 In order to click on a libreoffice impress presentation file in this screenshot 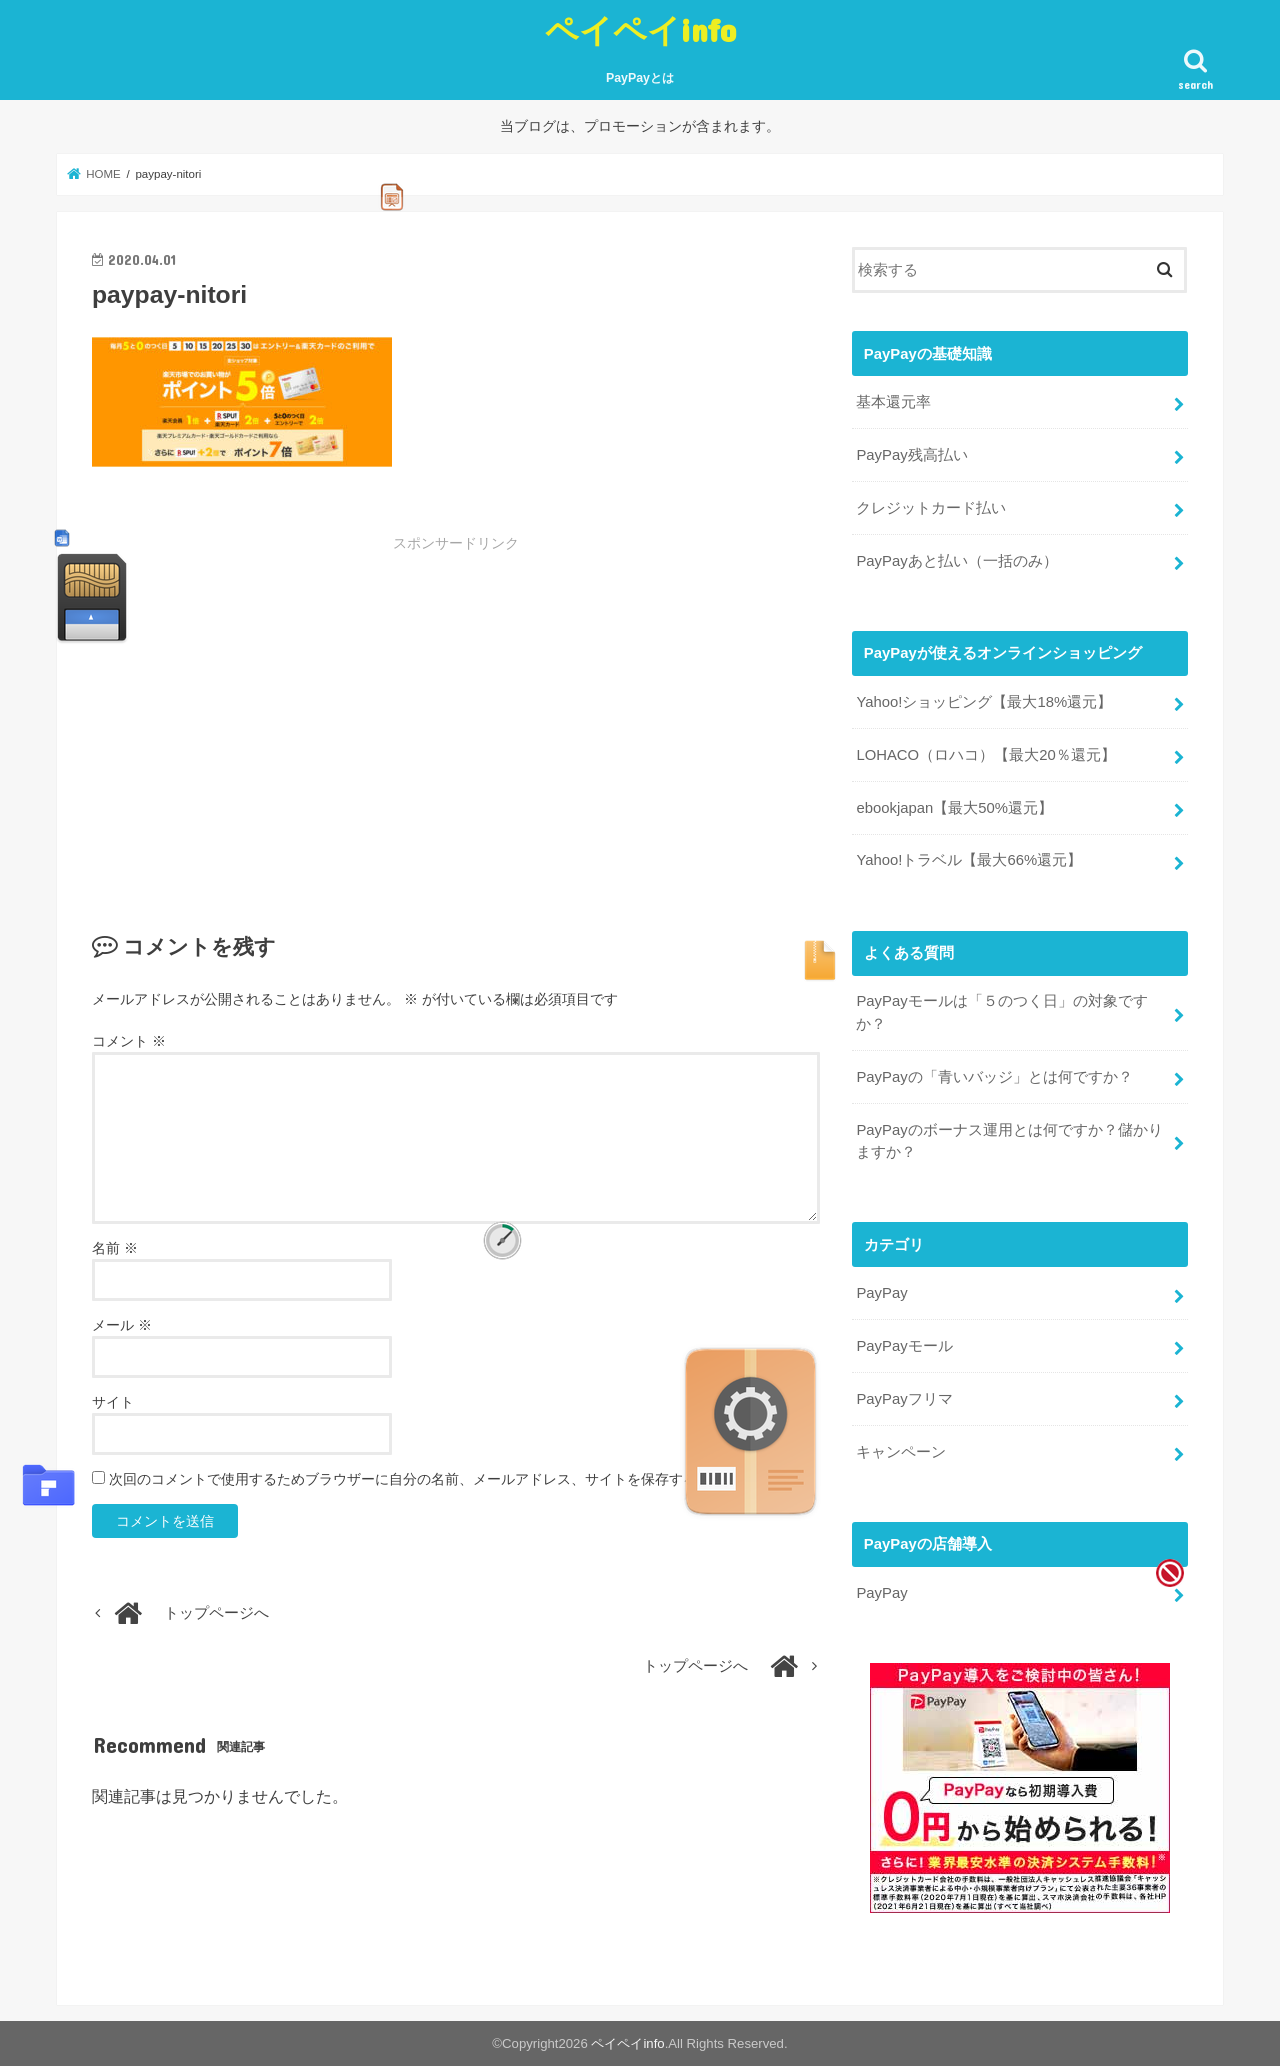, I will do `click(392, 197)`.